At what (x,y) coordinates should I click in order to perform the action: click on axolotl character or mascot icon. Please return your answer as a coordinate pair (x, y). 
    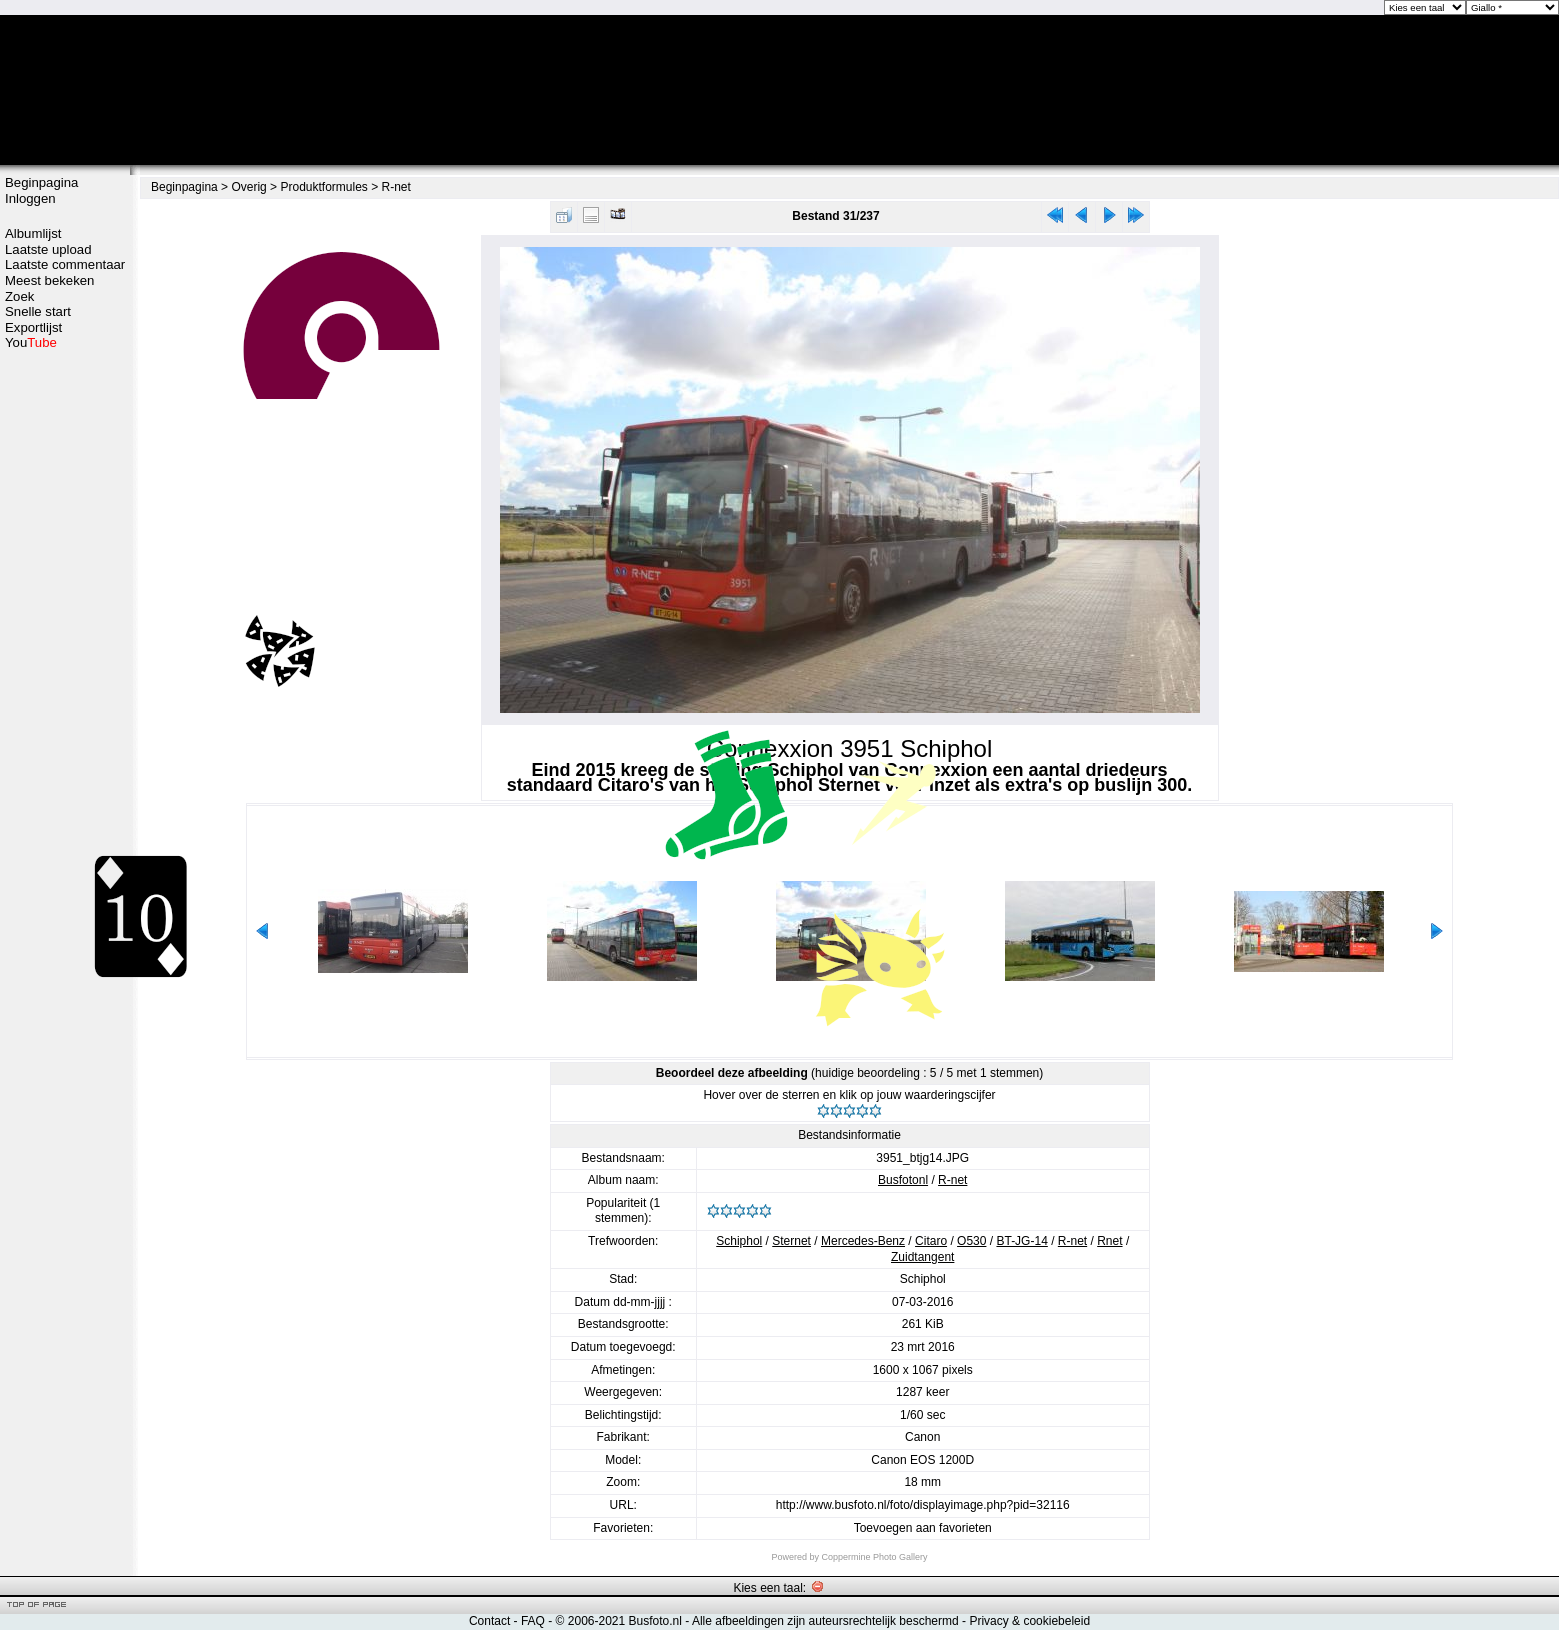
    Looking at the image, I should click on (880, 962).